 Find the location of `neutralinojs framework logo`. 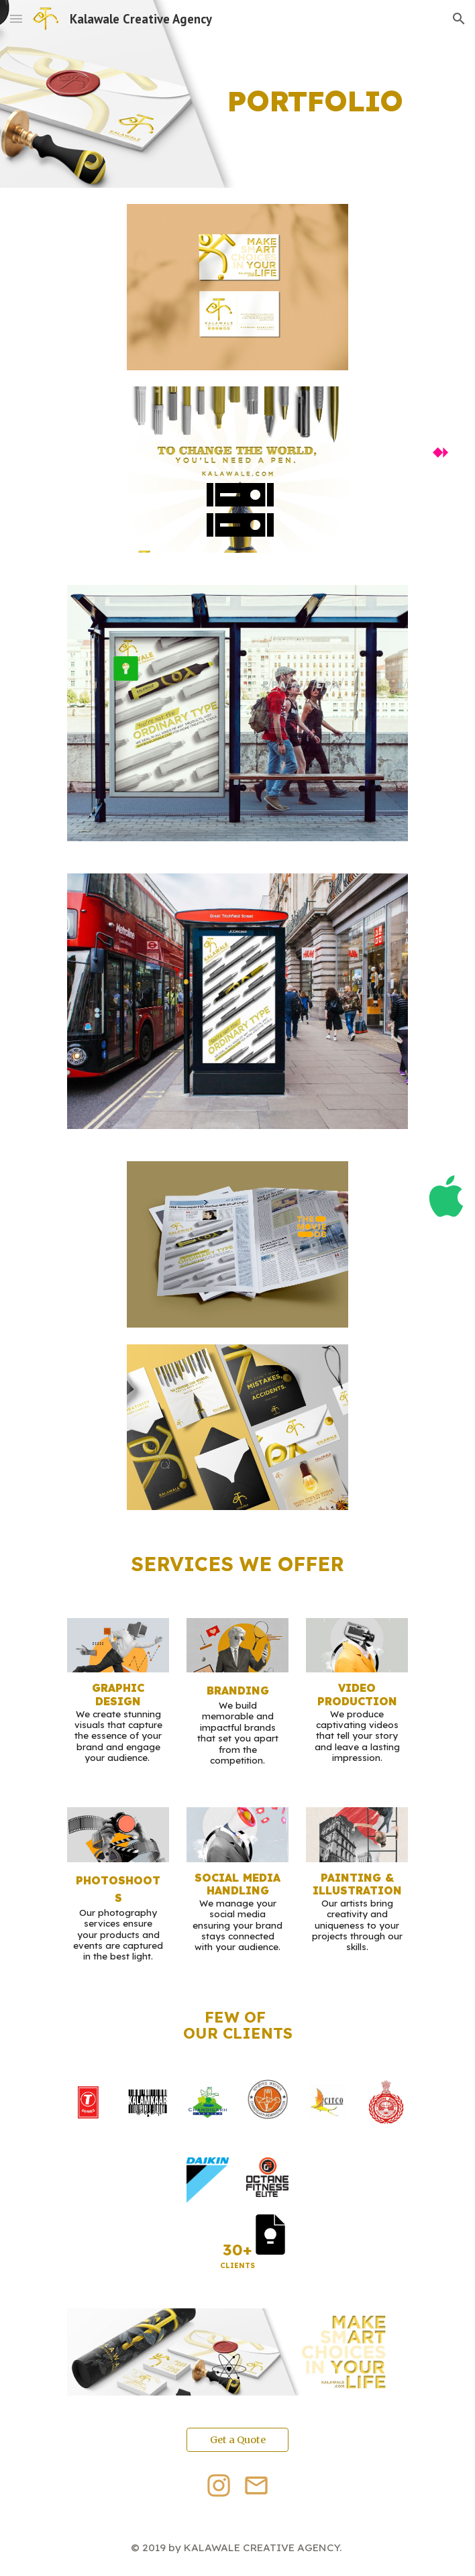

neutralinojs framework logo is located at coordinates (229, 2369).